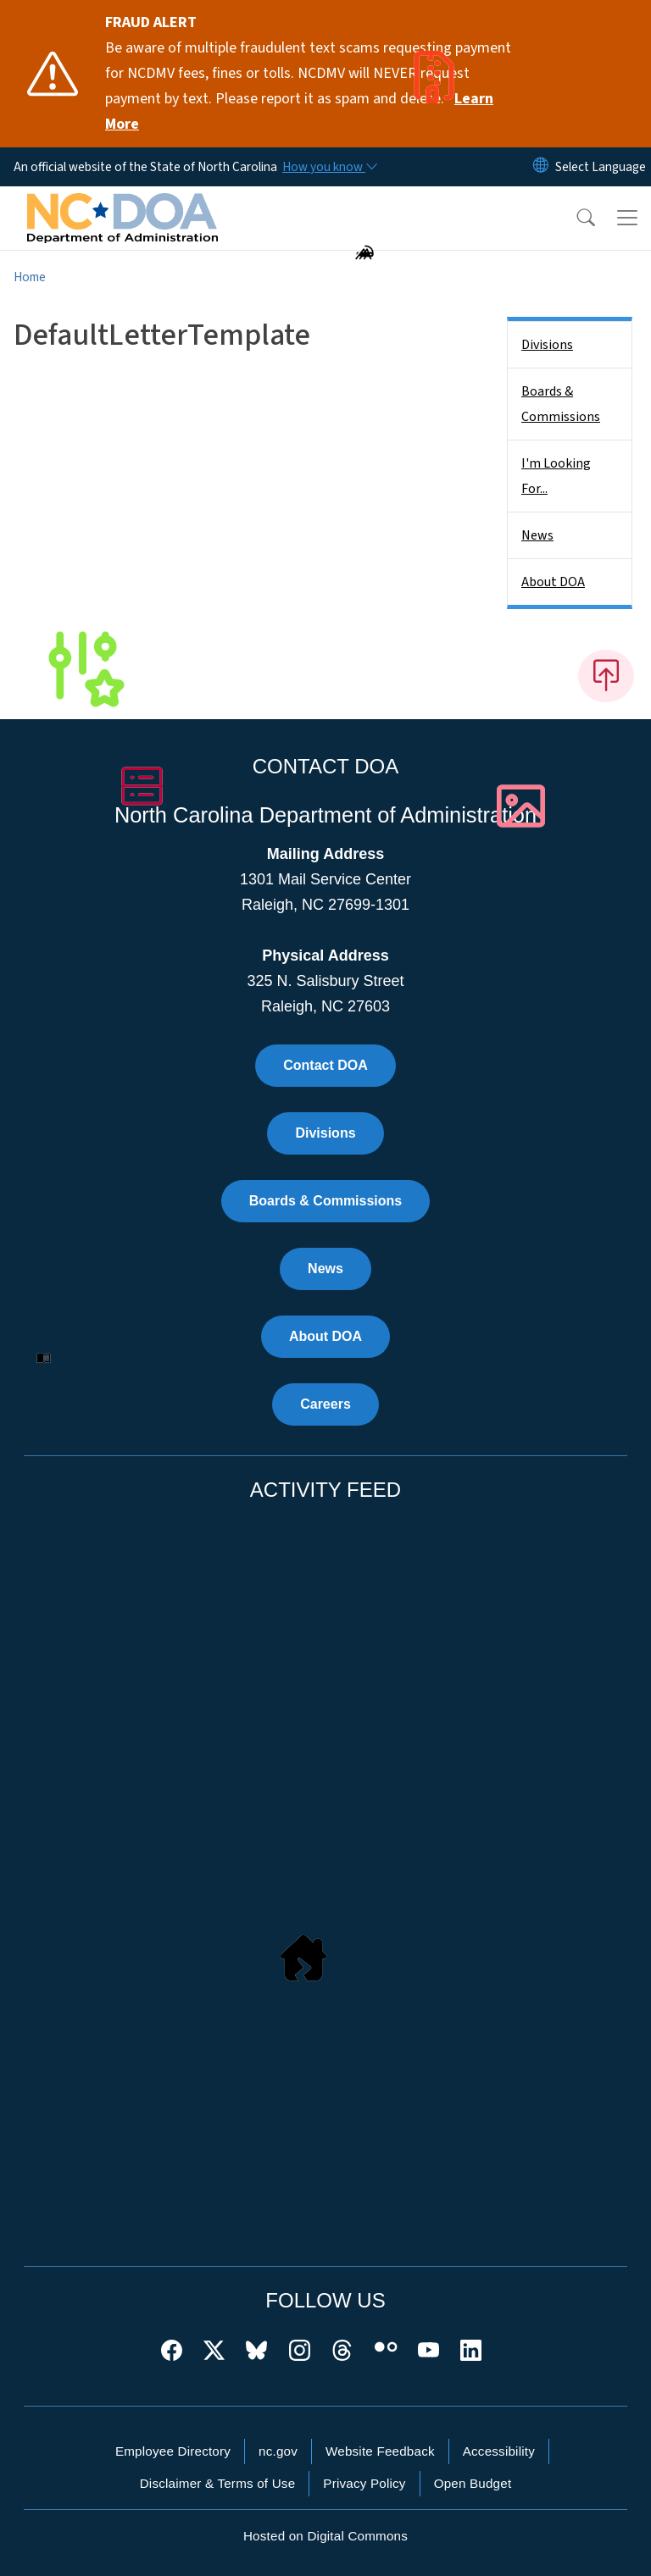  What do you see at coordinates (434, 77) in the screenshot?
I see `view or open a compressed zip file` at bounding box center [434, 77].